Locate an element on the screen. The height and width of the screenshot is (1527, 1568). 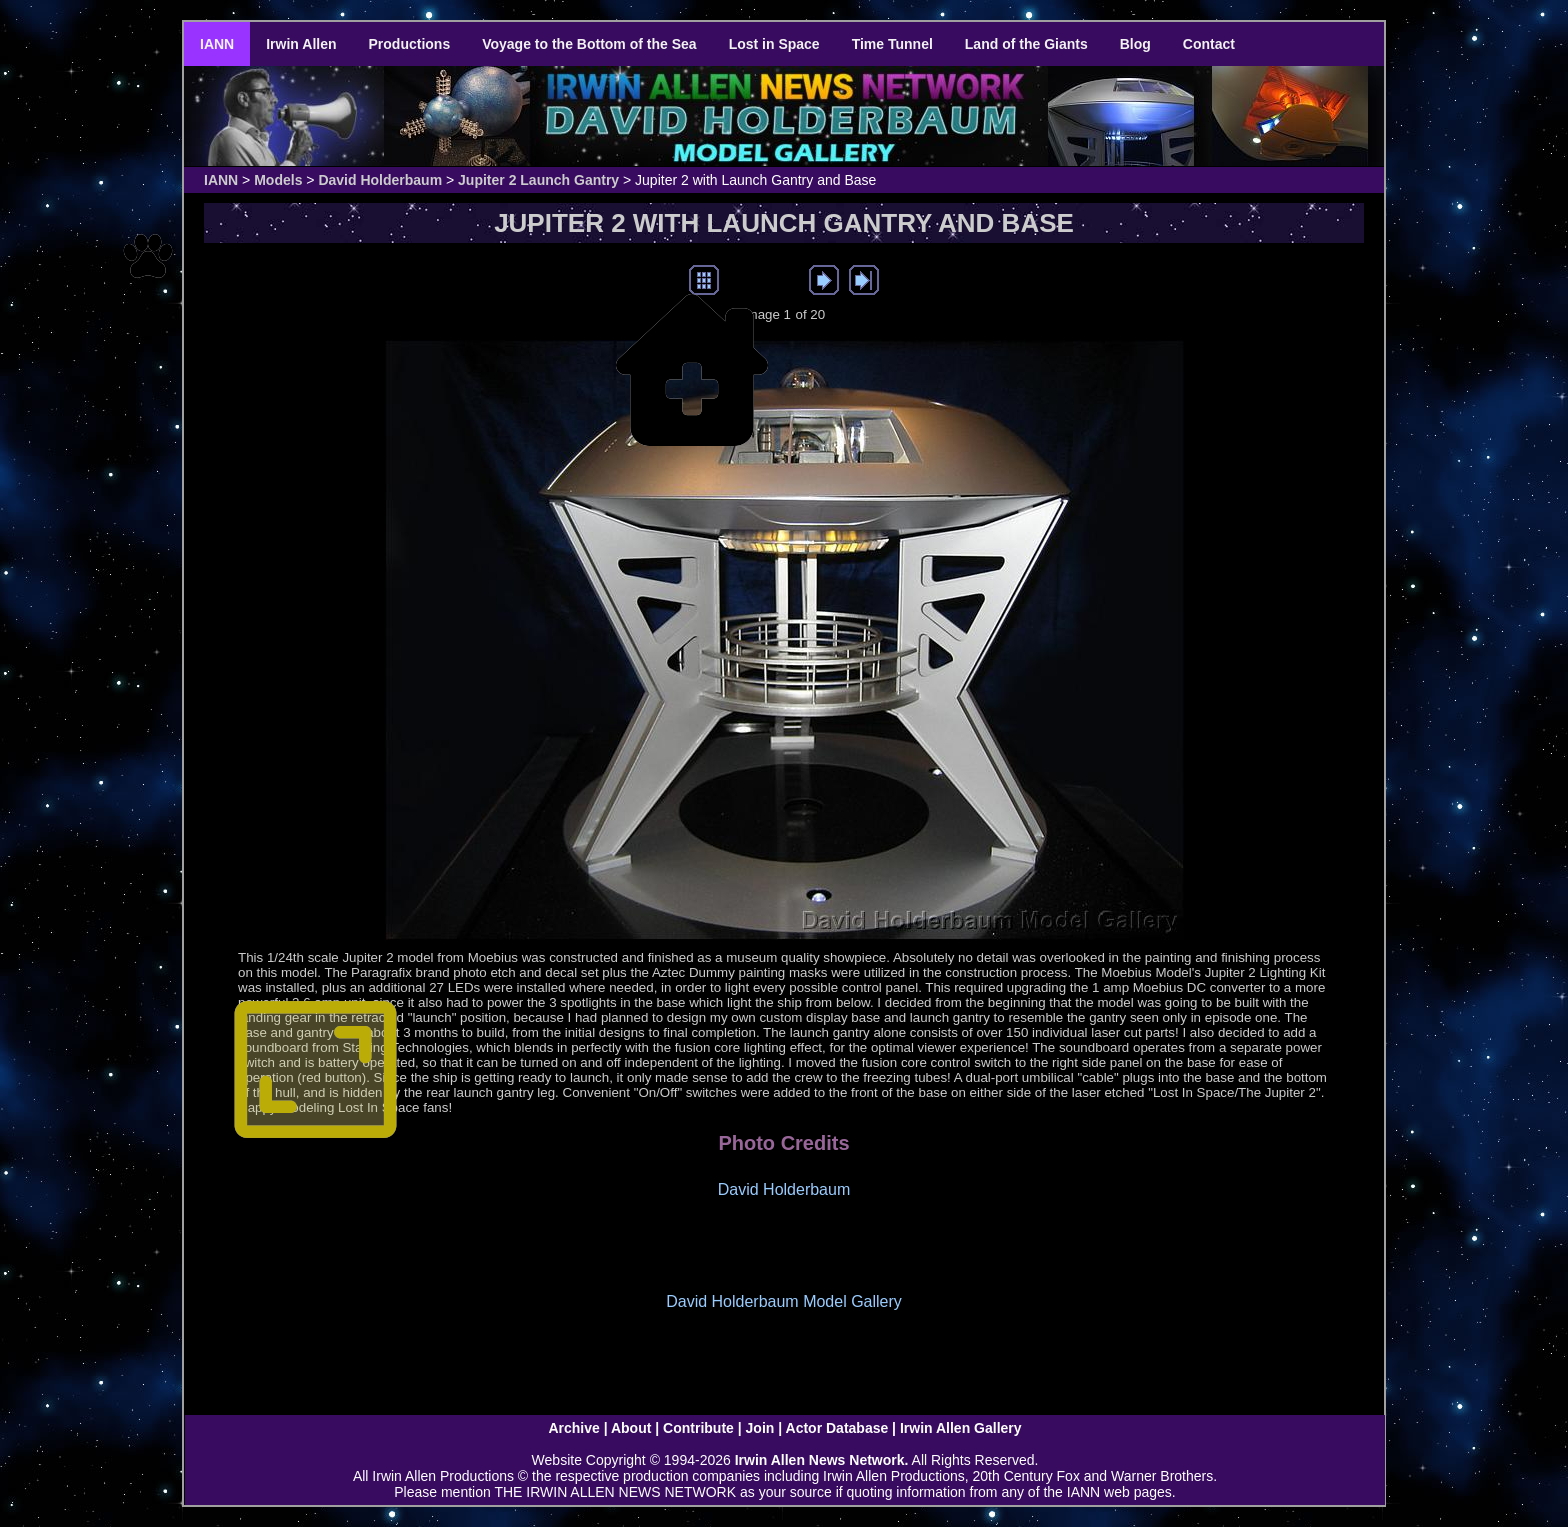
access medical or healthcare services is located at coordinates (692, 370).